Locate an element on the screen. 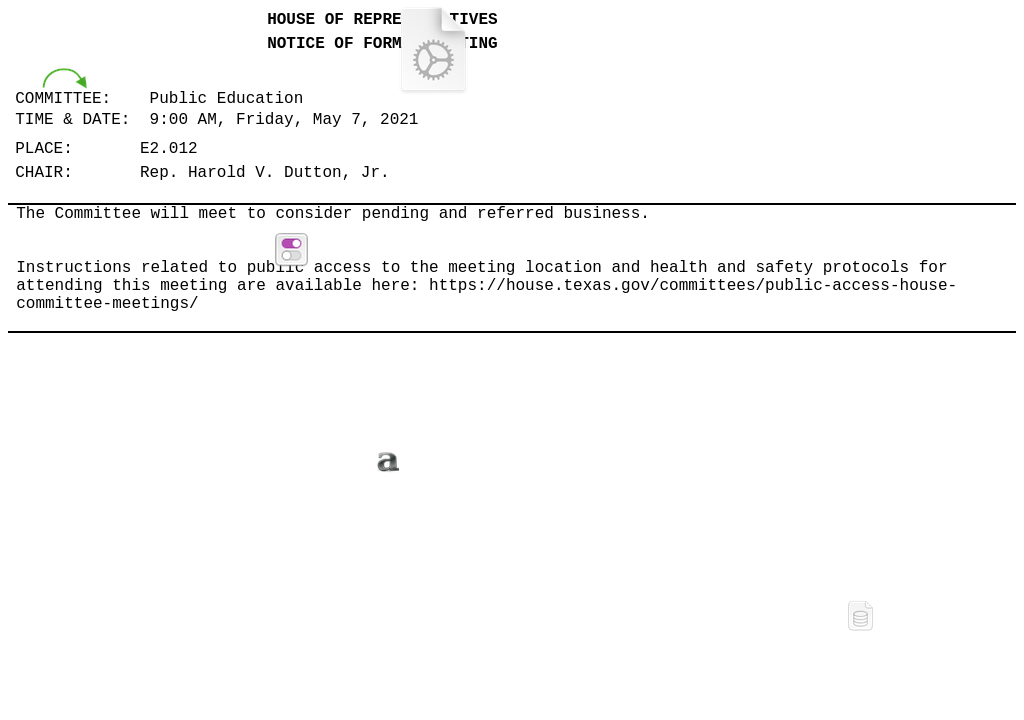 The height and width of the screenshot is (720, 1024). open a SQL database file is located at coordinates (860, 615).